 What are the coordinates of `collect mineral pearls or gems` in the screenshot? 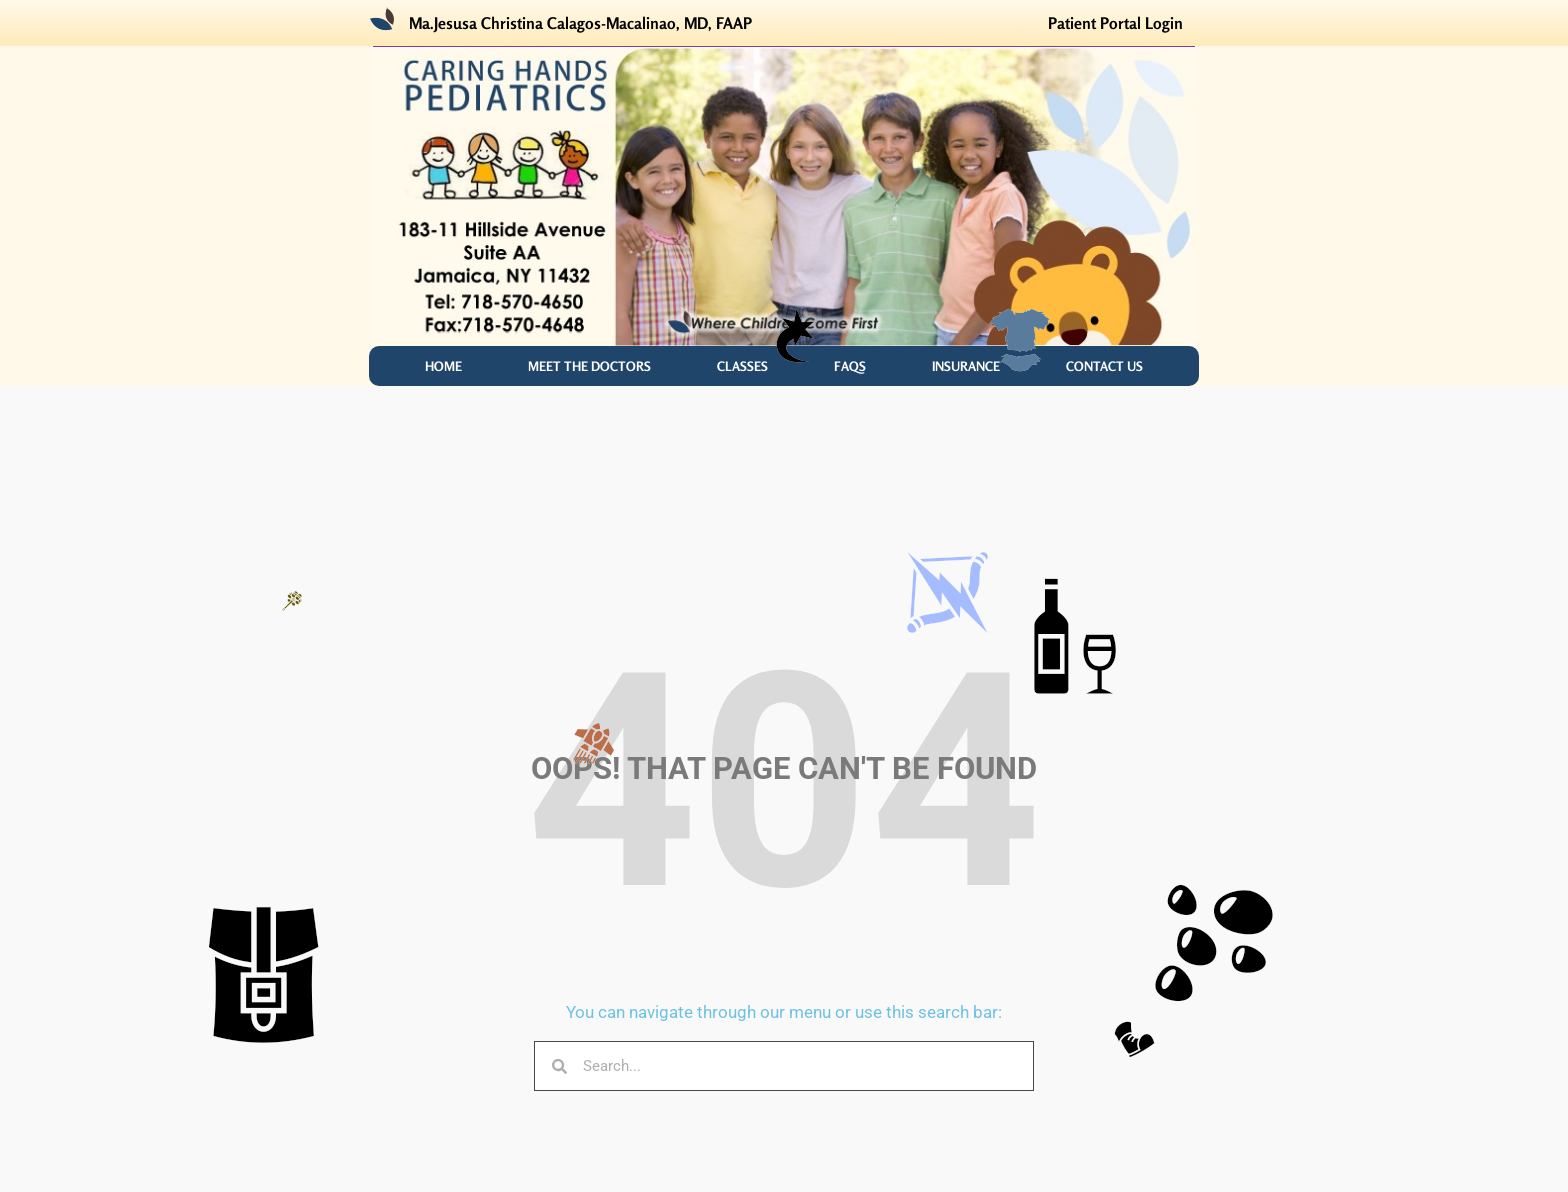 It's located at (1214, 943).